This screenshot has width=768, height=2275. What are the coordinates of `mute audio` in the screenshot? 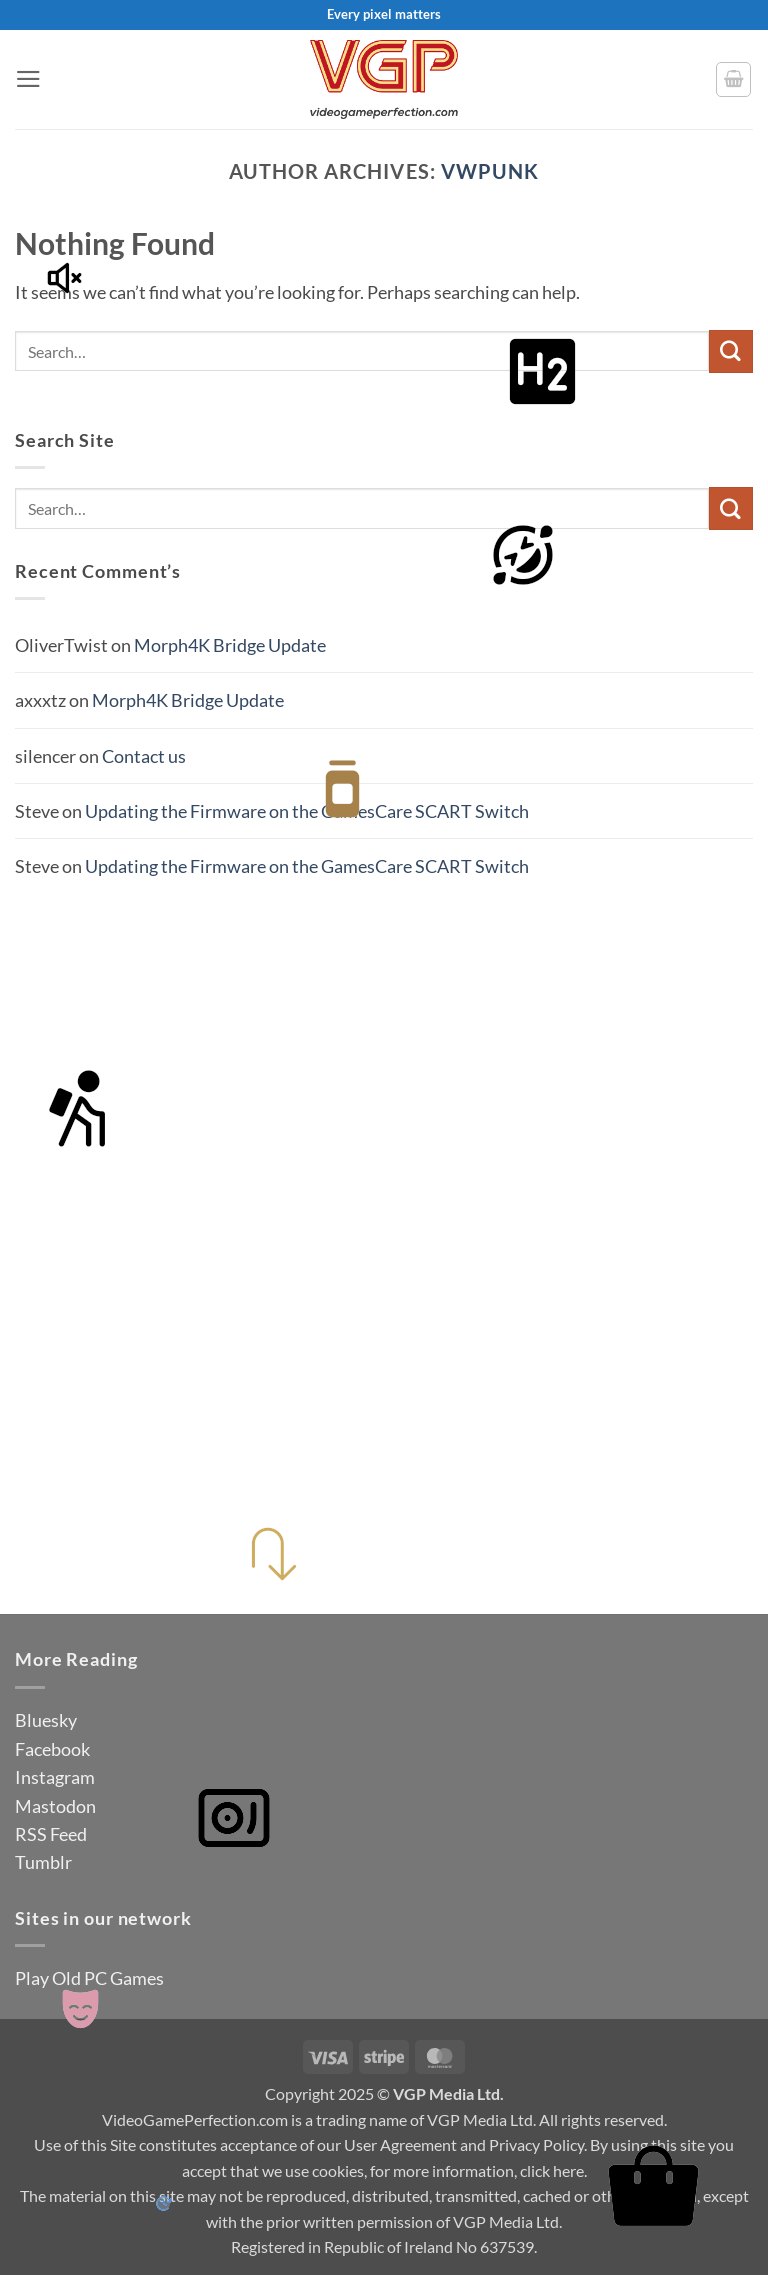 It's located at (64, 278).